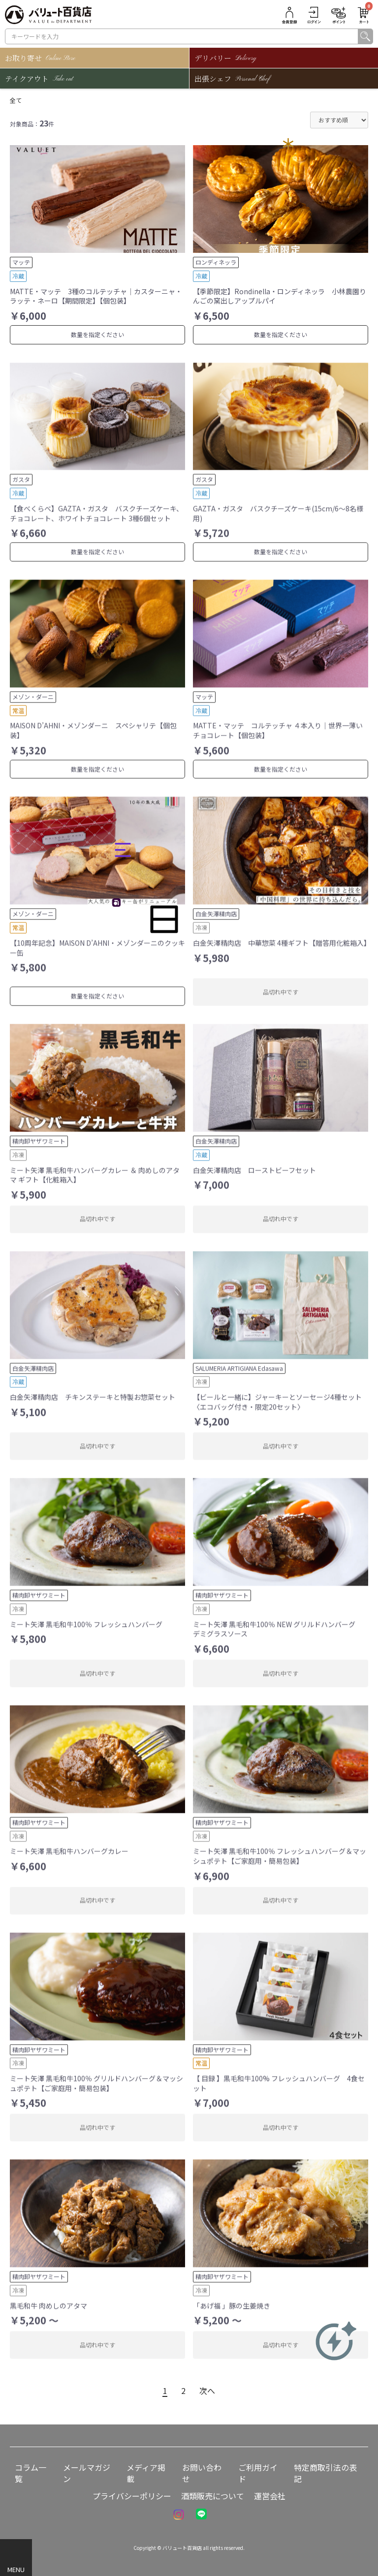  I want to click on open navigation menu, so click(123, 850).